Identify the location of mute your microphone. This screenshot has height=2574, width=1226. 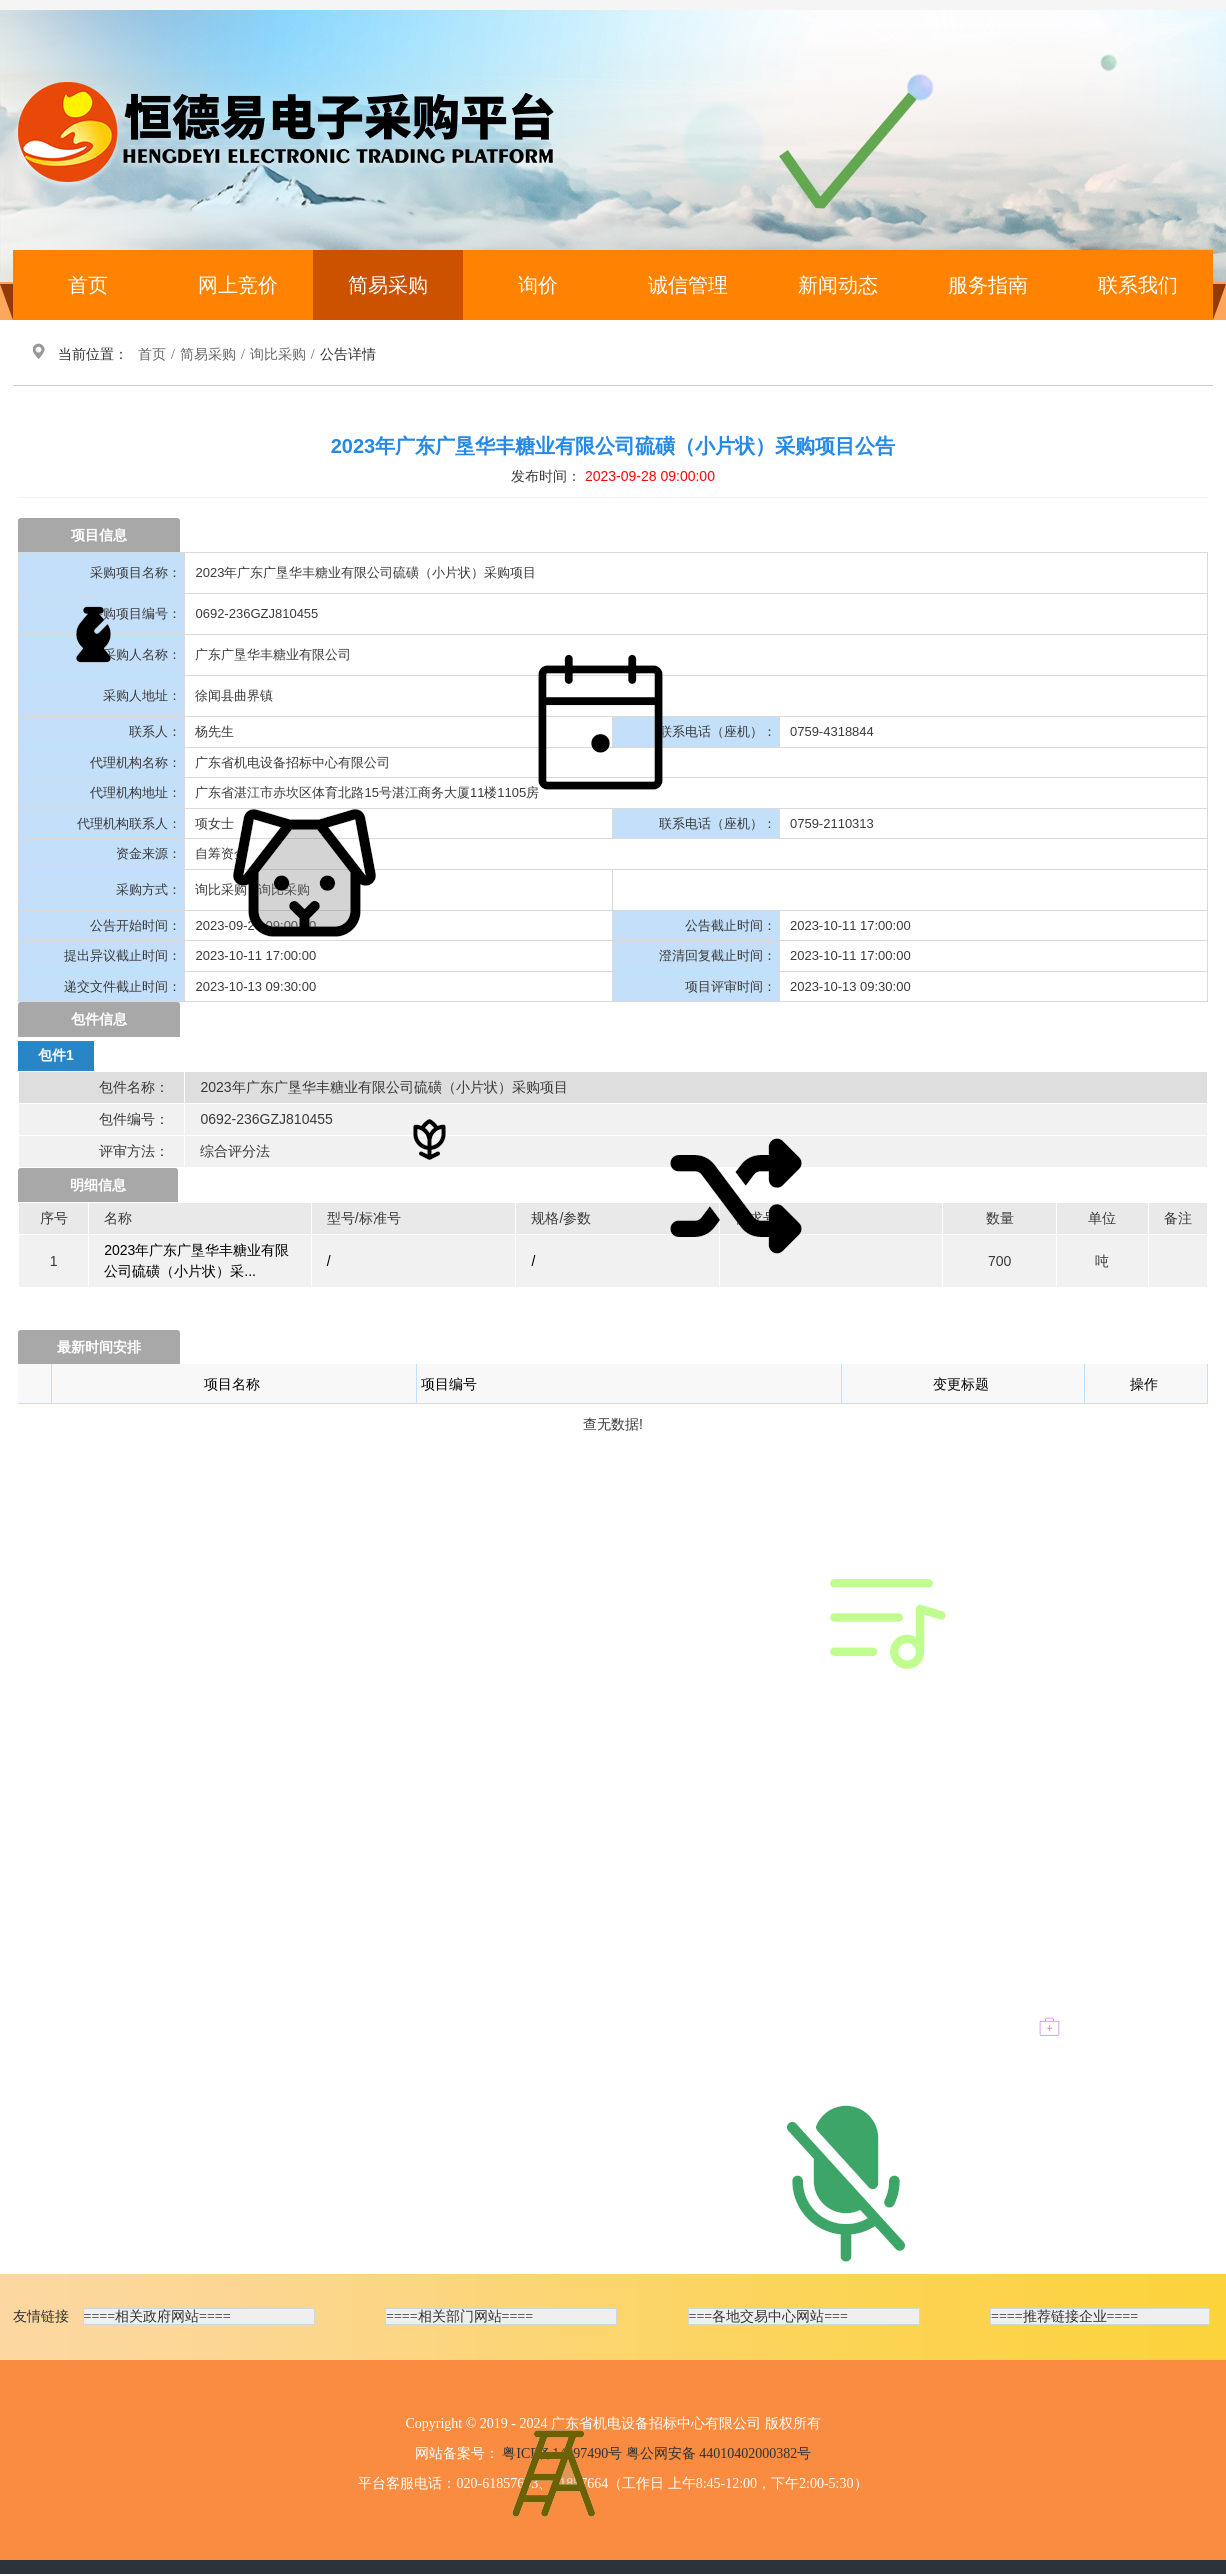
(846, 2181).